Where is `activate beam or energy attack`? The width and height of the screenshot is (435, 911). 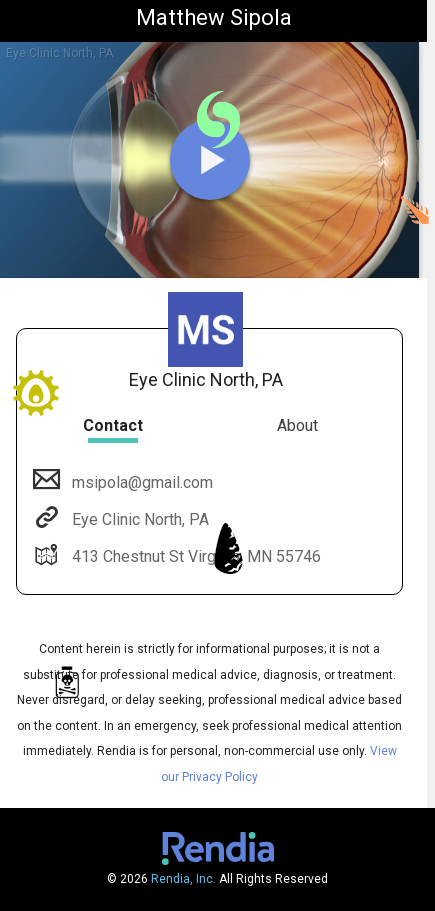 activate beam or energy attack is located at coordinates (415, 210).